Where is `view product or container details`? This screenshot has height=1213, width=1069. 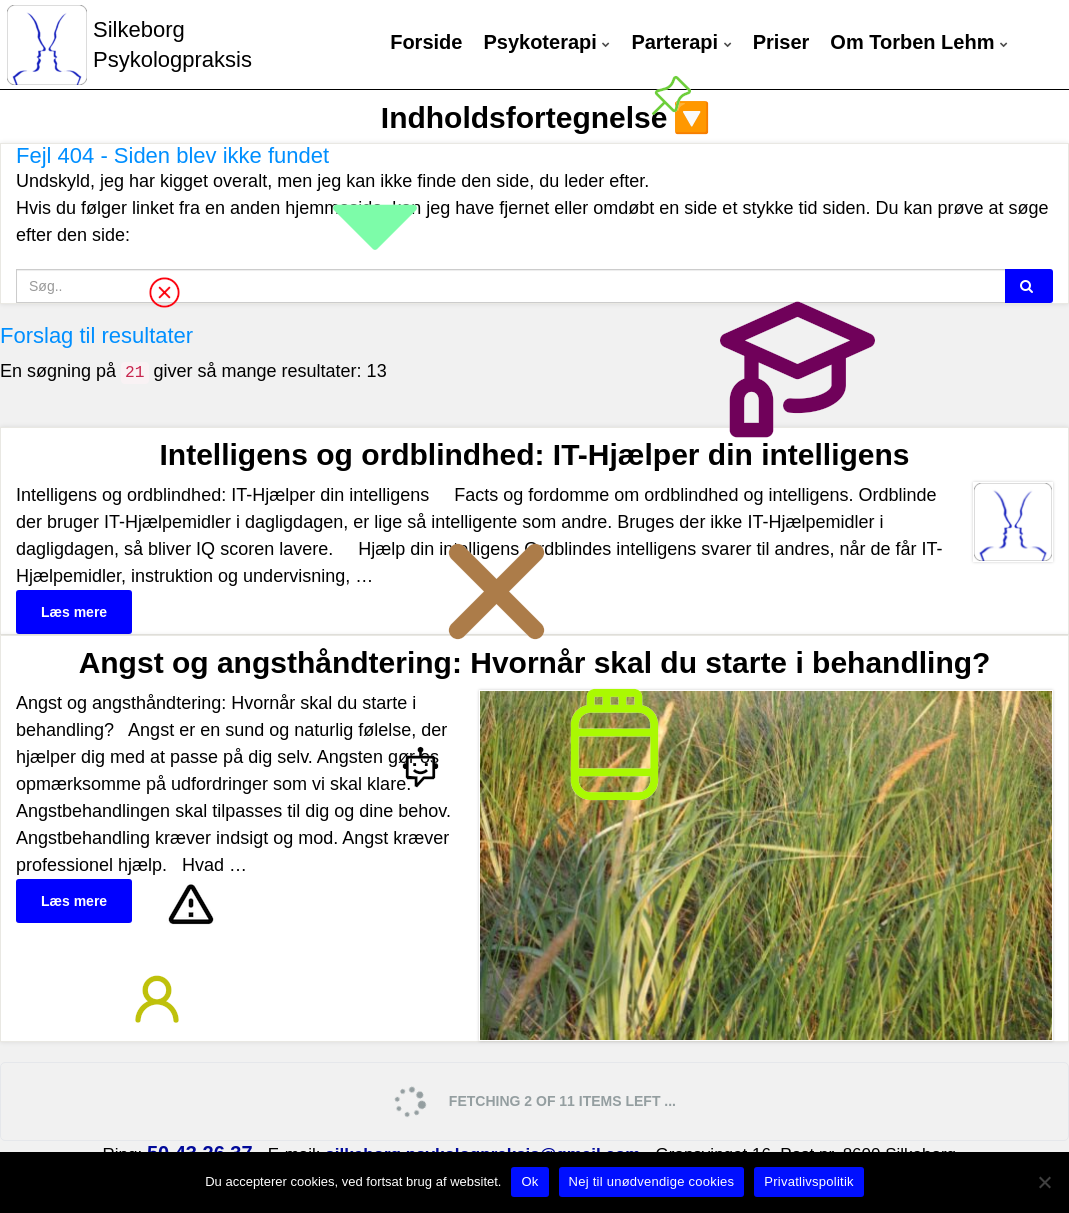
view product or container details is located at coordinates (614, 744).